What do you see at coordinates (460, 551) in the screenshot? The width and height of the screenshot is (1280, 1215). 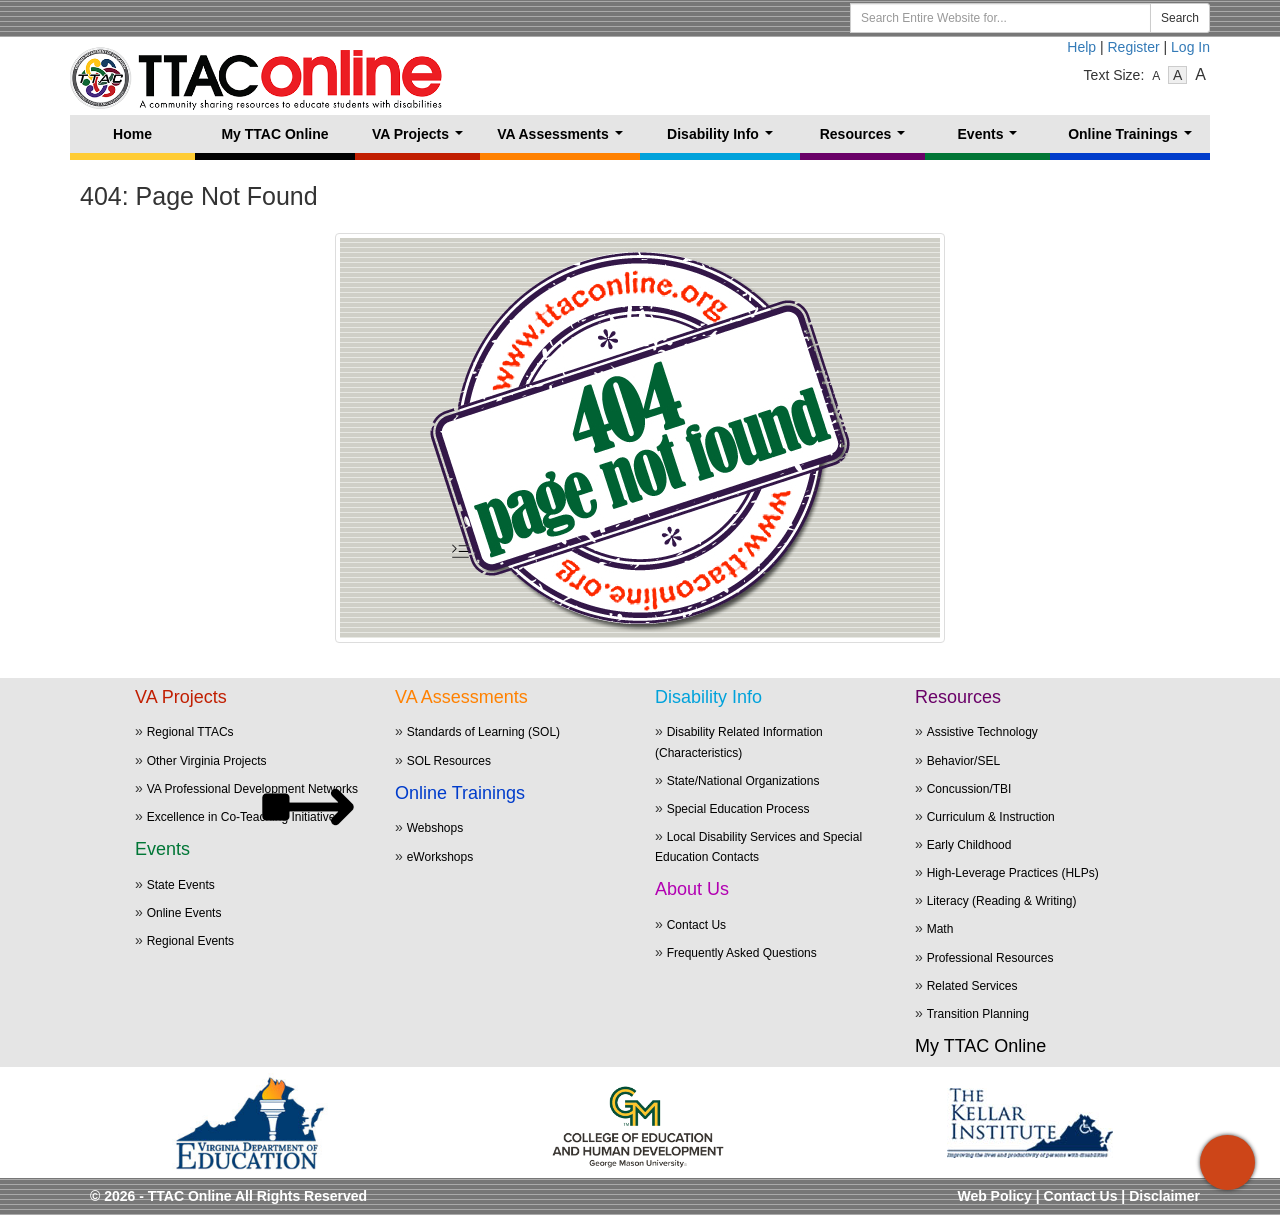 I see `increase text indent level` at bounding box center [460, 551].